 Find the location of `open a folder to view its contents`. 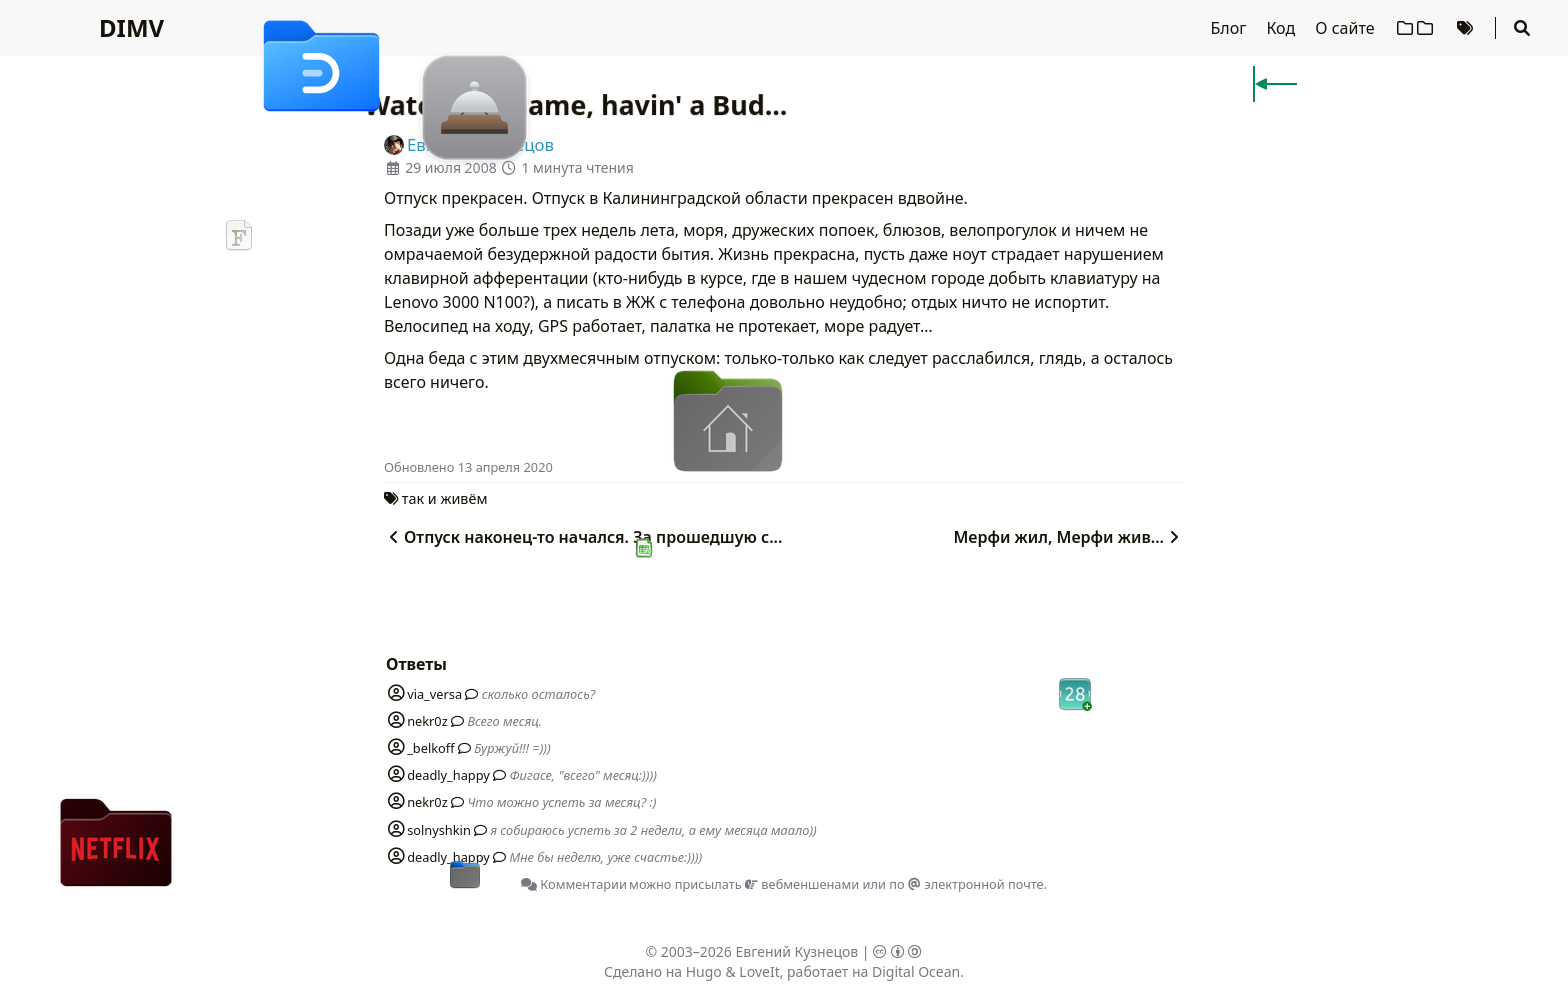

open a folder to view its contents is located at coordinates (465, 874).